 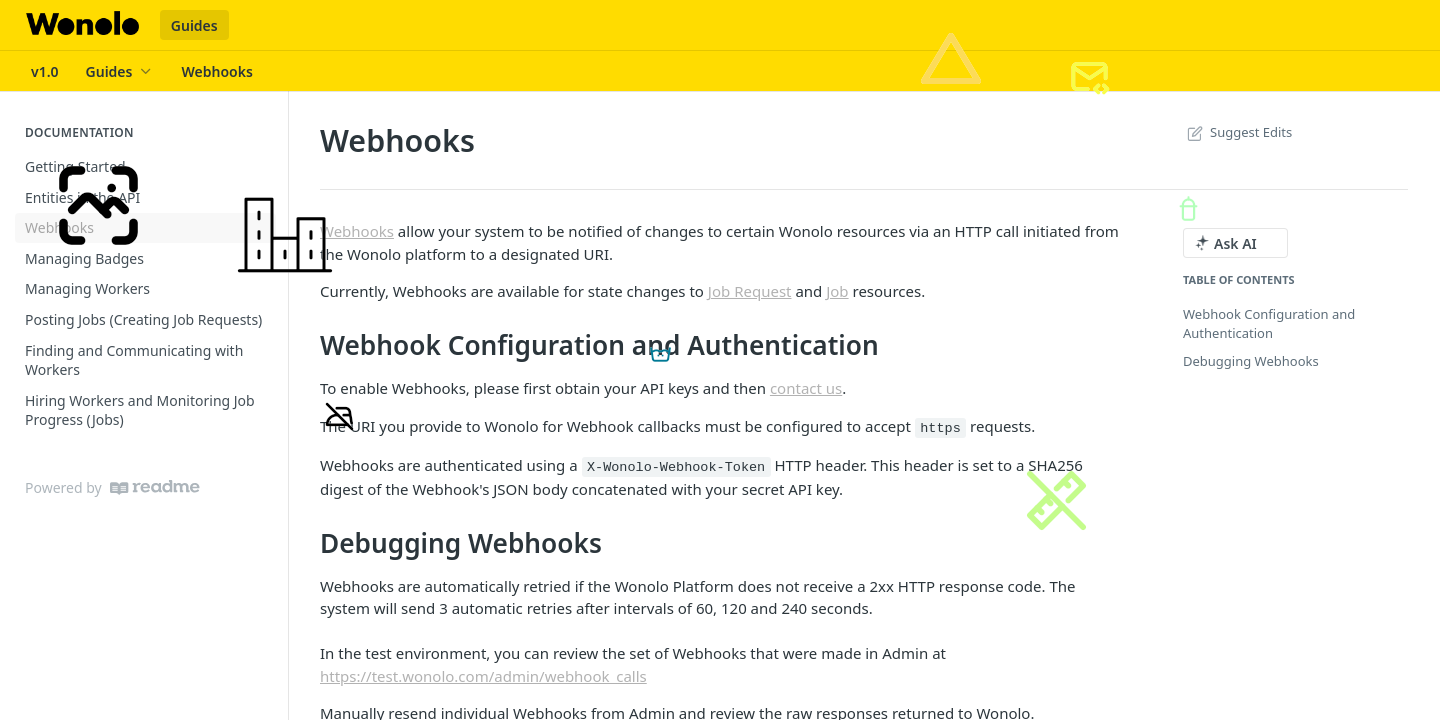 I want to click on vercel platform logo, so click(x=951, y=60).